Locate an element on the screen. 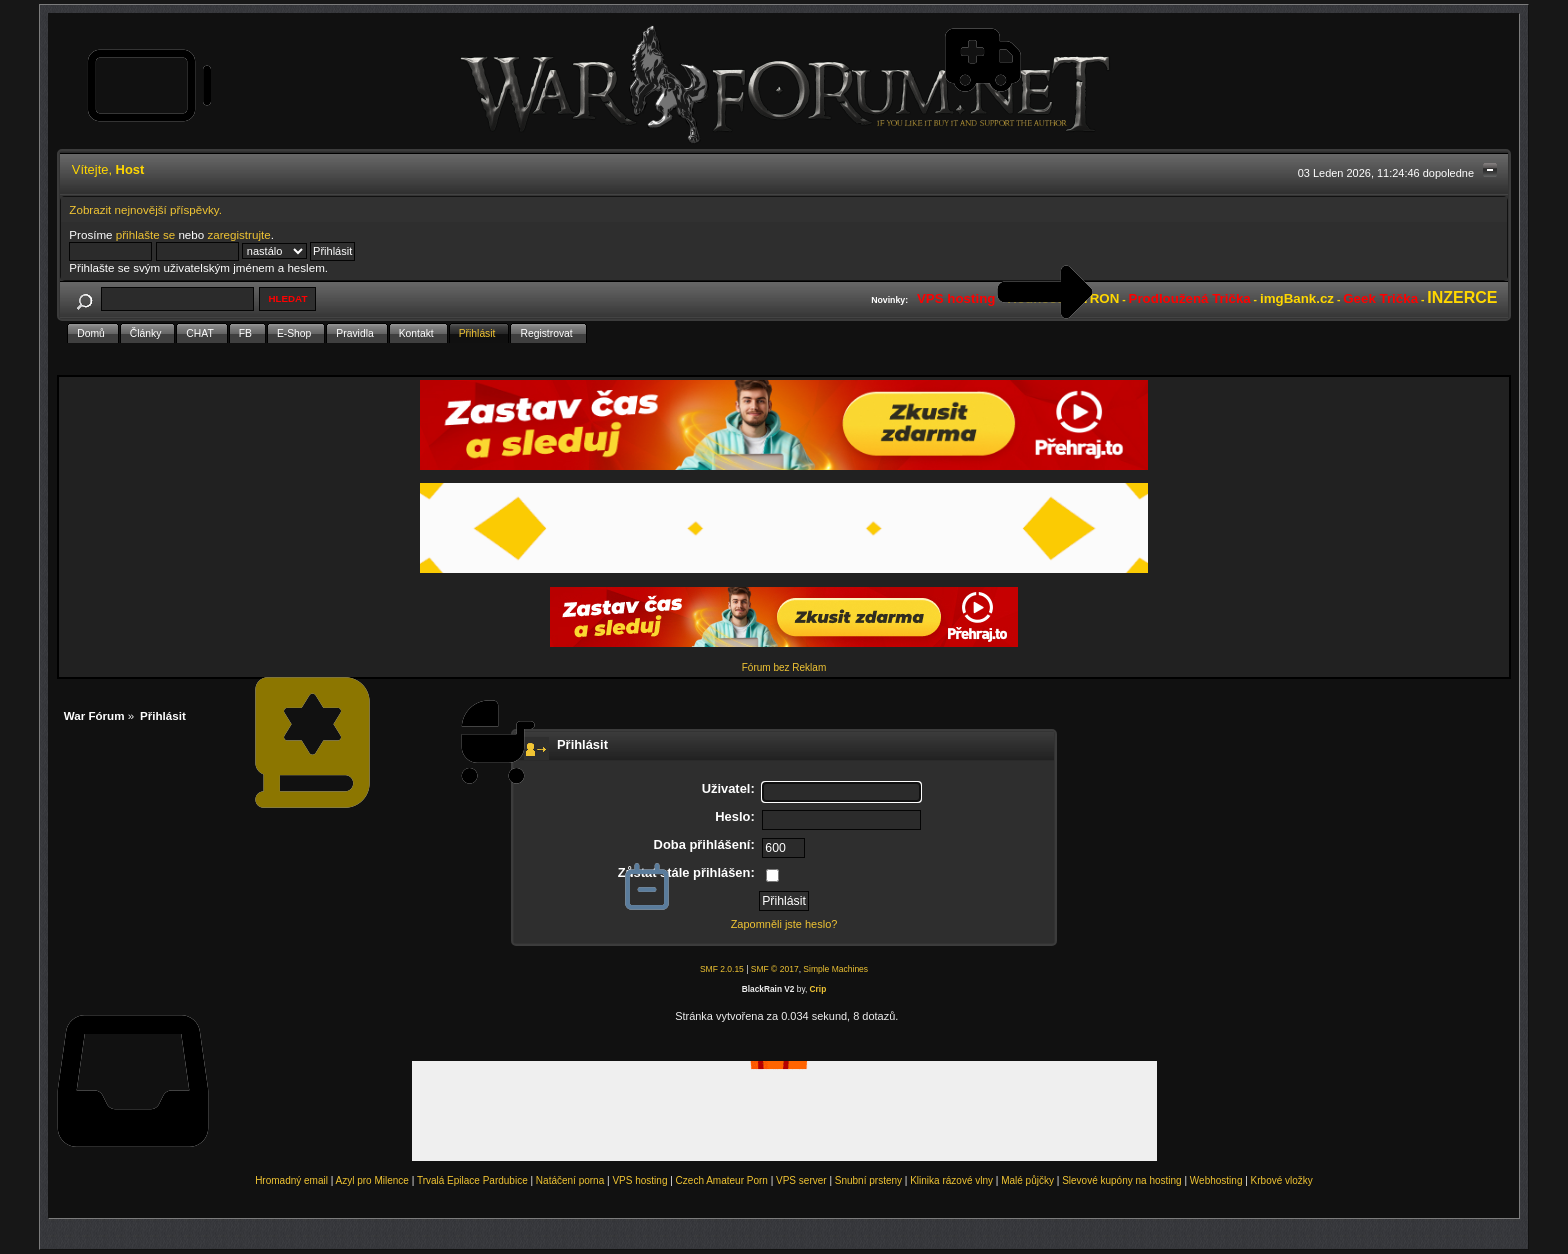  access Jewish religious texts is located at coordinates (312, 742).